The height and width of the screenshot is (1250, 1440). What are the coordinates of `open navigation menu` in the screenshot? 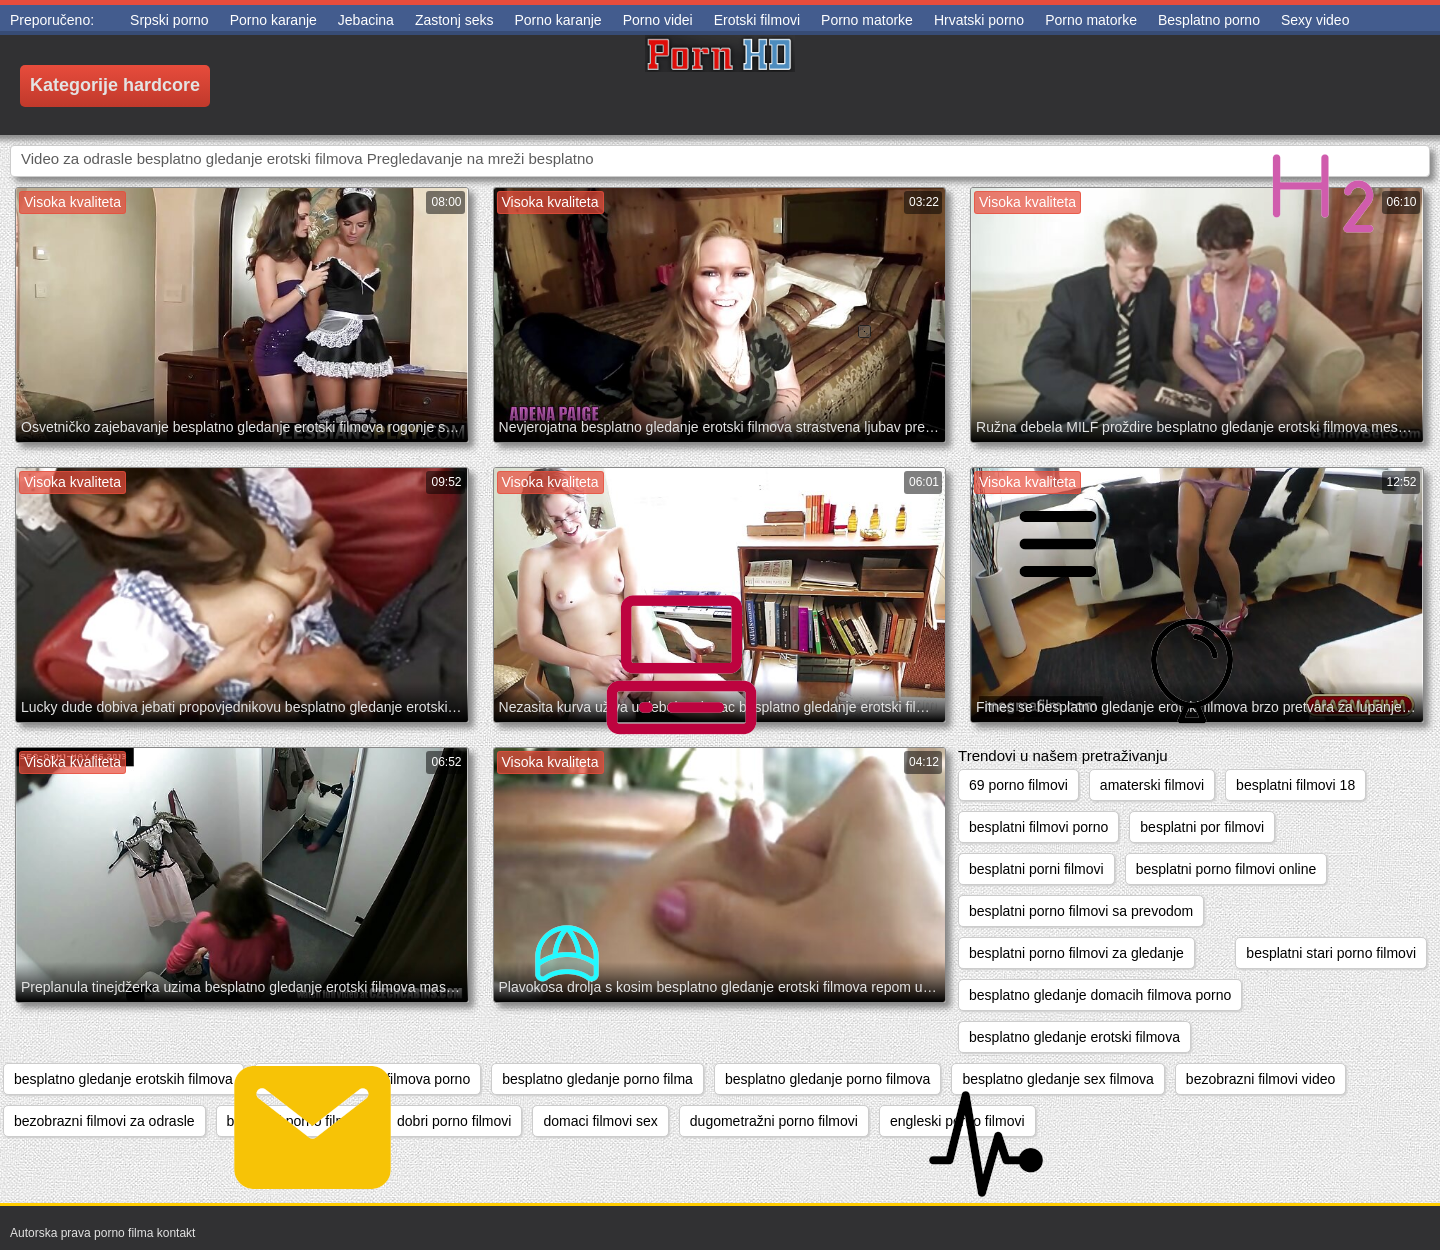 It's located at (1058, 544).